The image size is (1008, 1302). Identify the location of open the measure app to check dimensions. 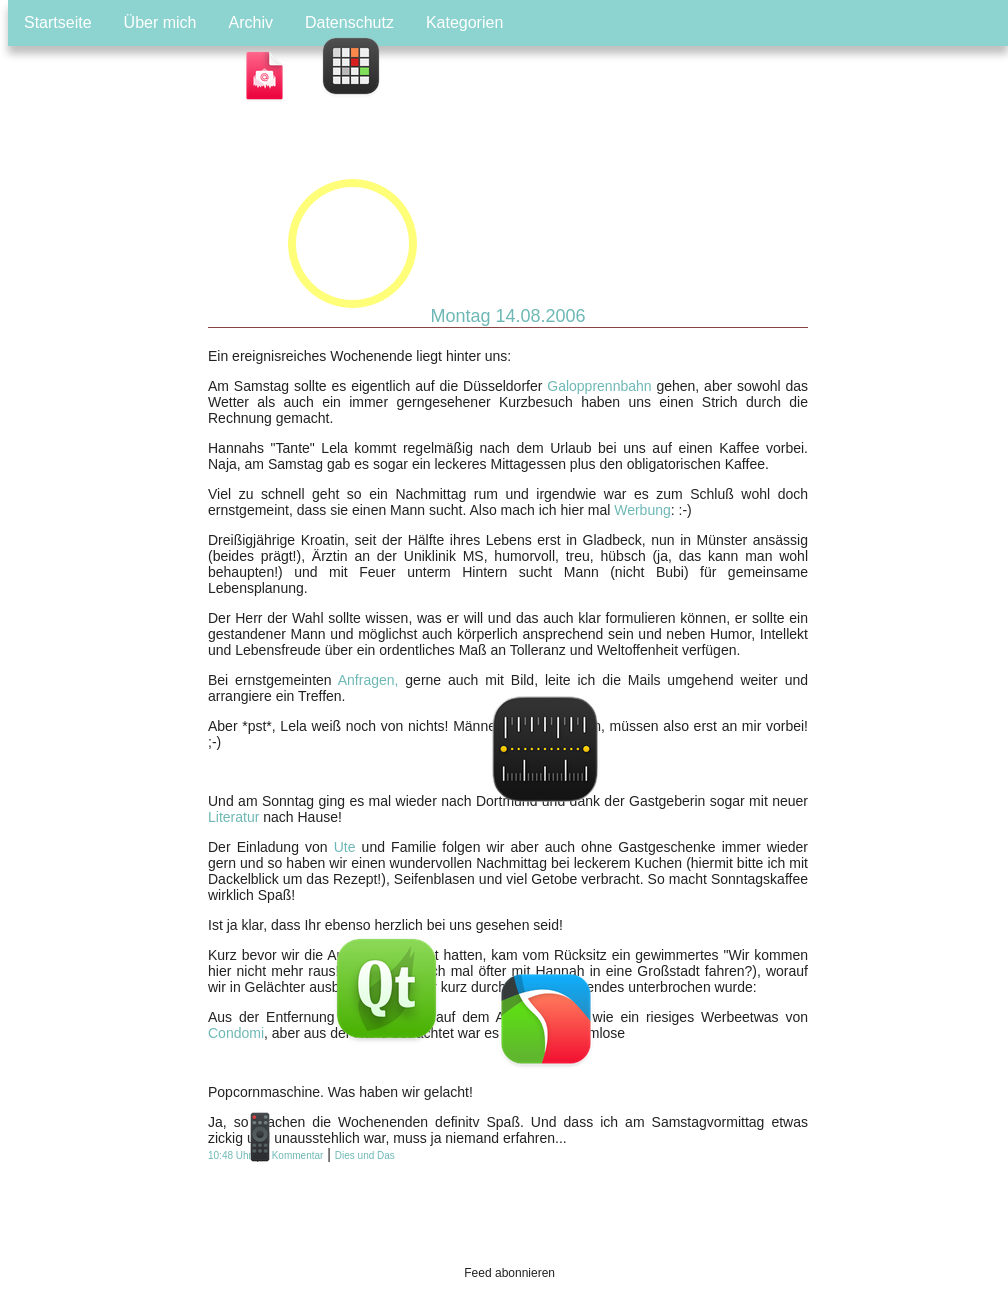
(545, 749).